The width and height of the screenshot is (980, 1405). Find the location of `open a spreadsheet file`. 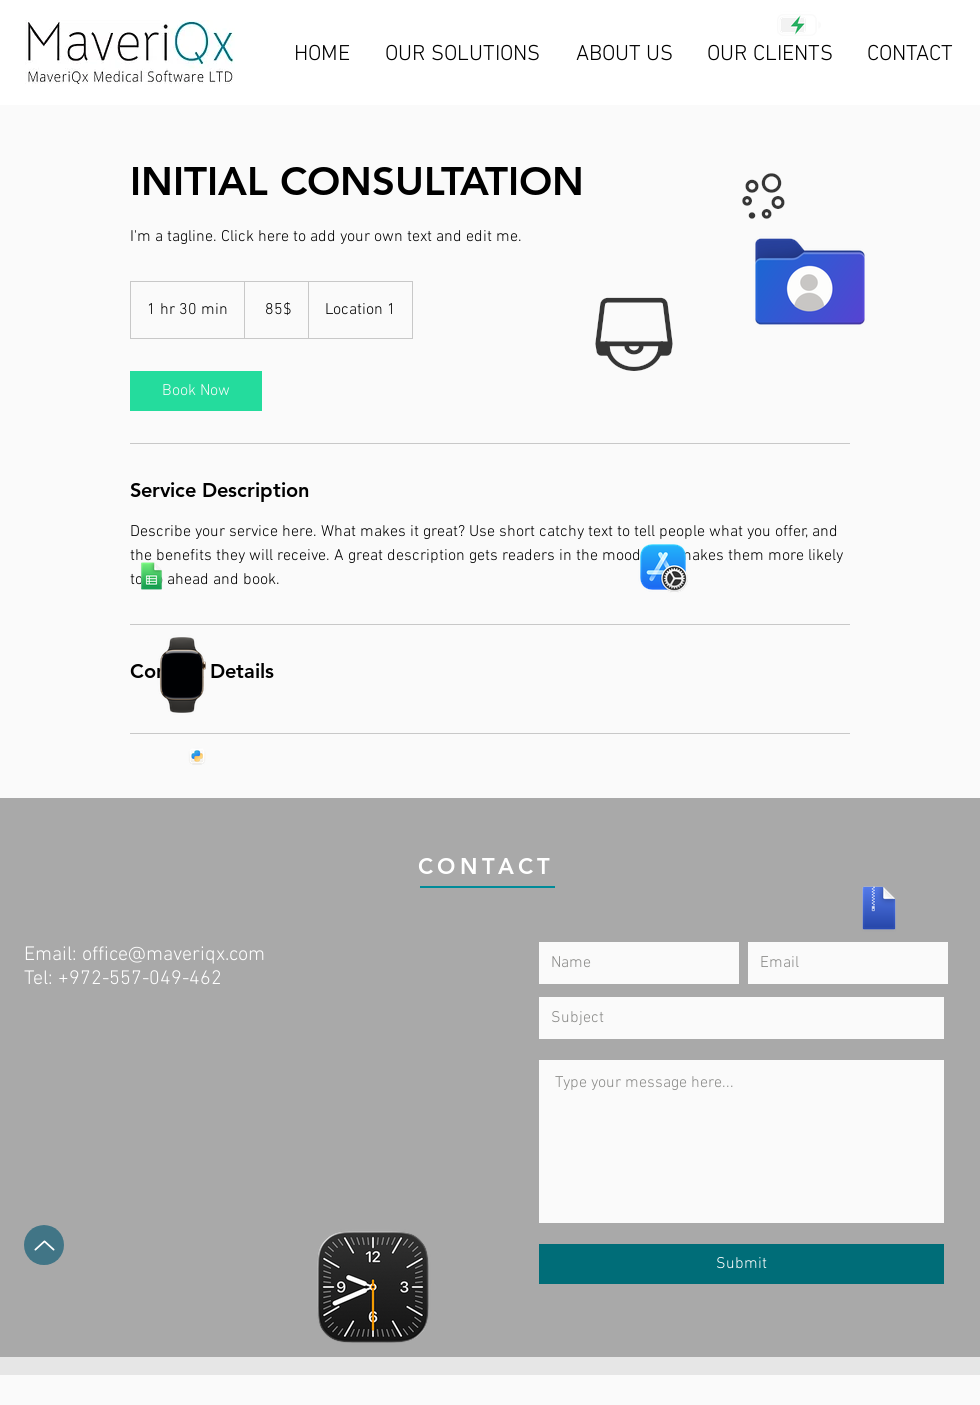

open a spreadsheet file is located at coordinates (151, 576).